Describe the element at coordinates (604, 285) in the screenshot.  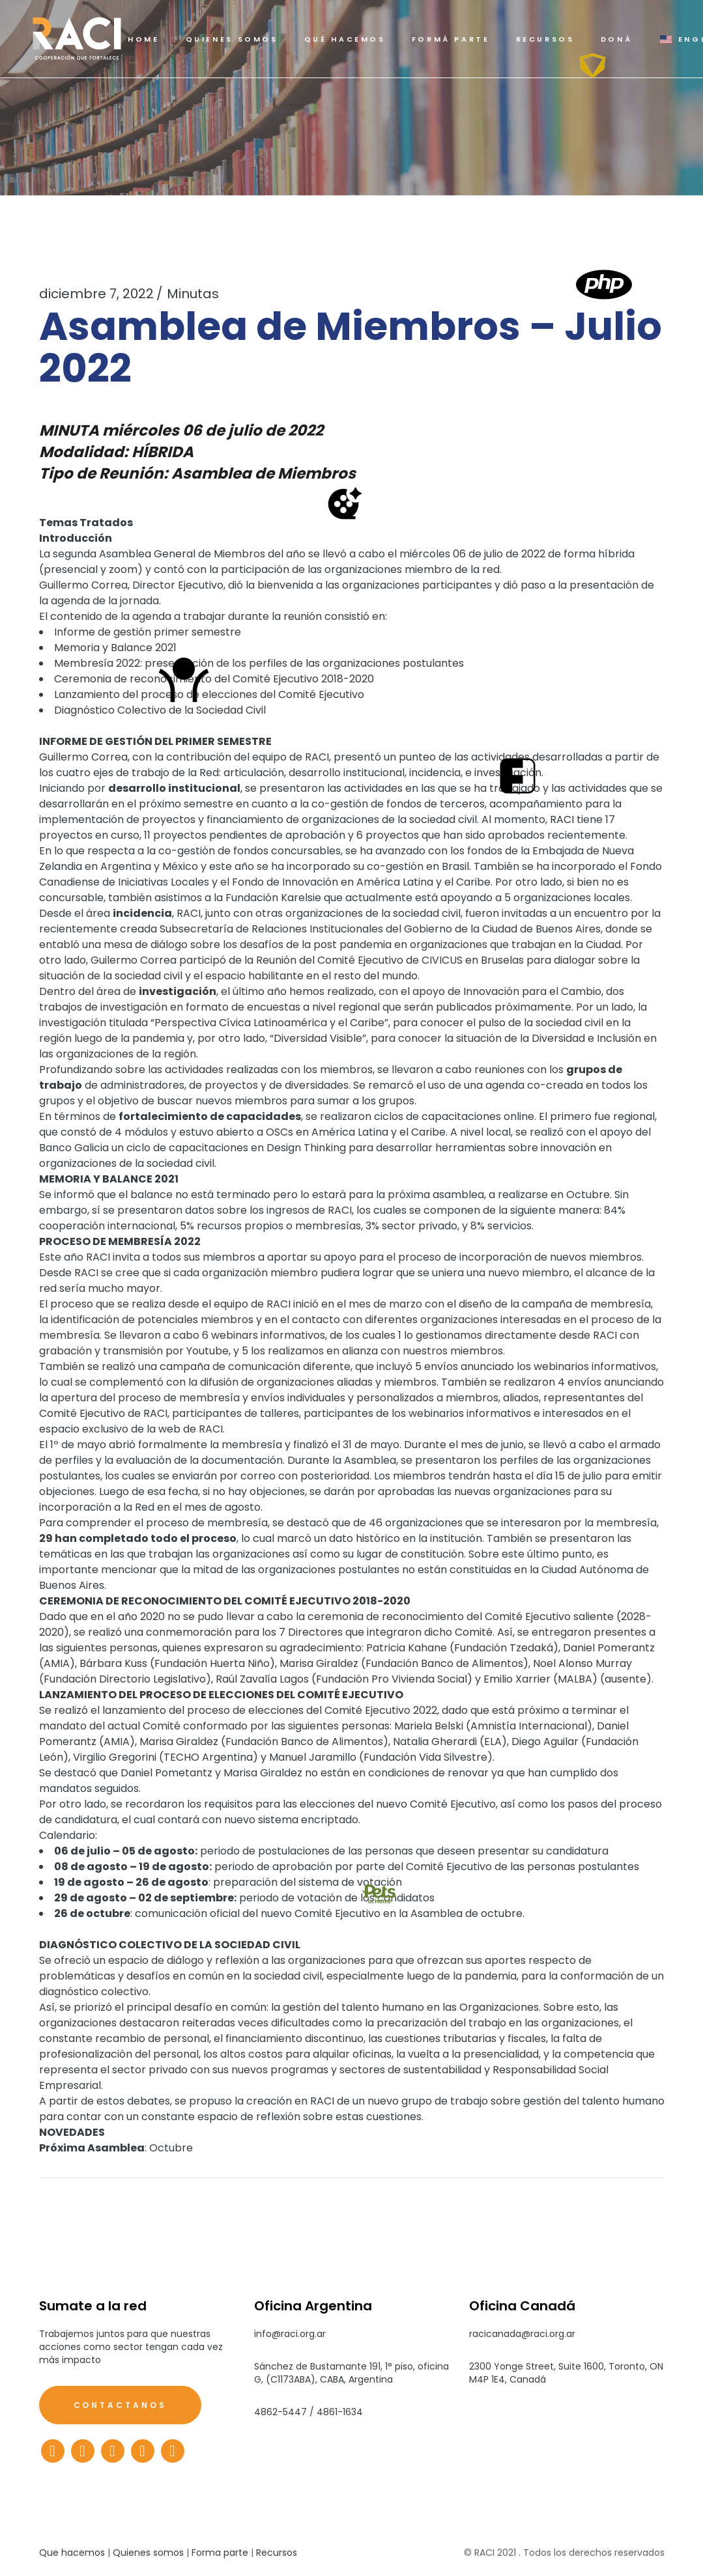
I see `php programming language logo` at that location.